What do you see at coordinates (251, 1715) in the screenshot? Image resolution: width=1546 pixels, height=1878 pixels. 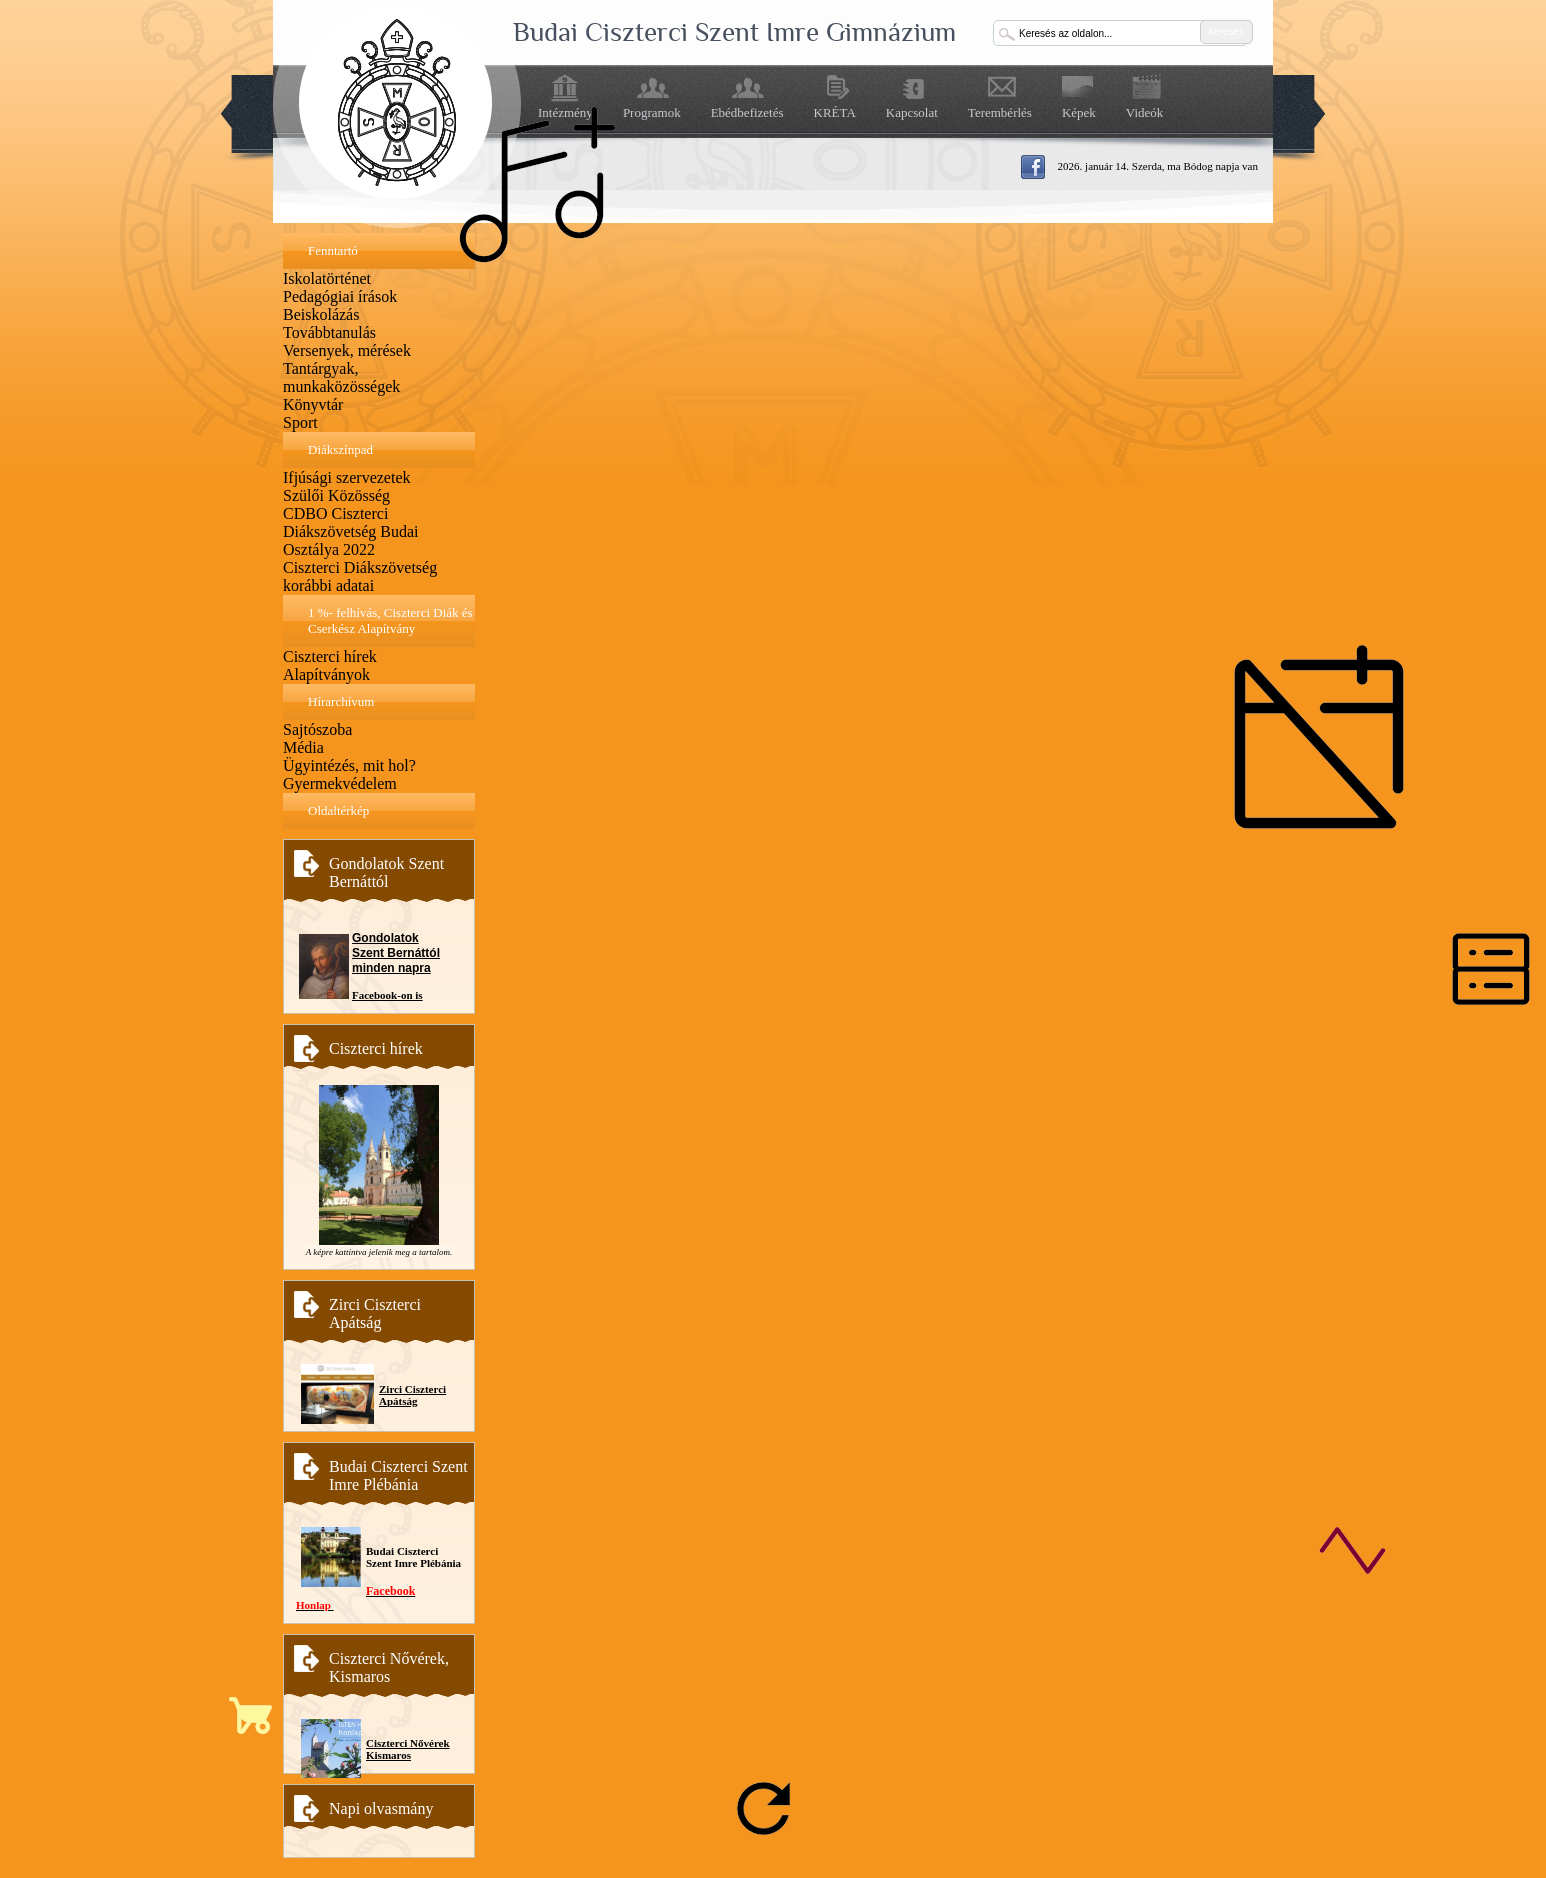 I see `access gardening tools or supplies` at bounding box center [251, 1715].